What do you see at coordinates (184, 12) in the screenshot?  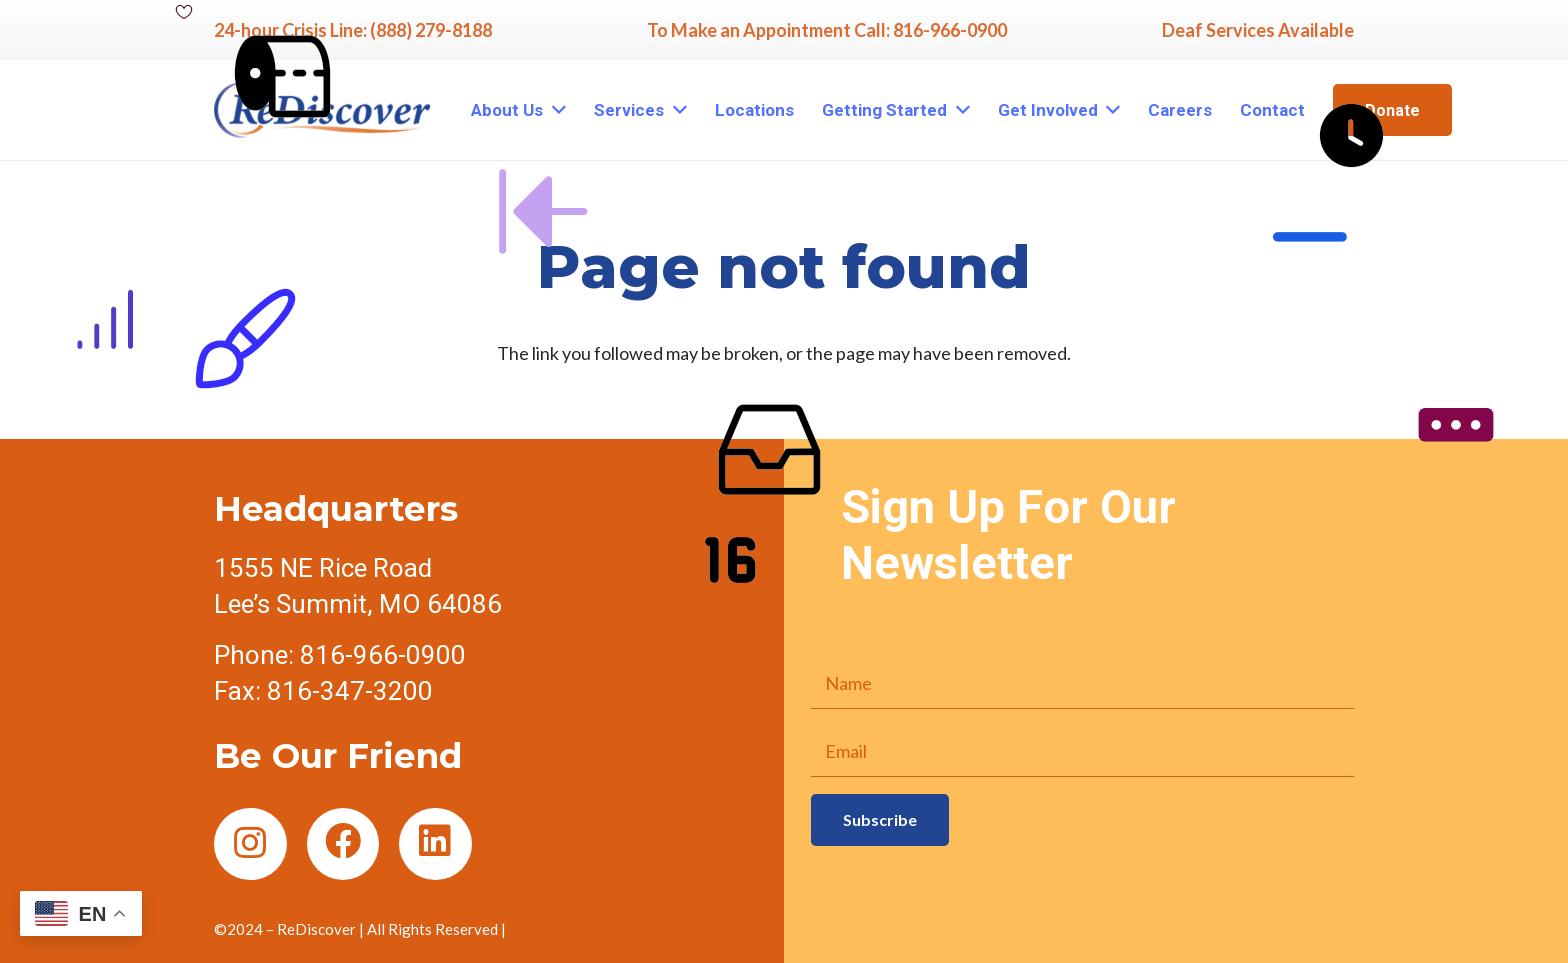 I see `like or favorite this item` at bounding box center [184, 12].